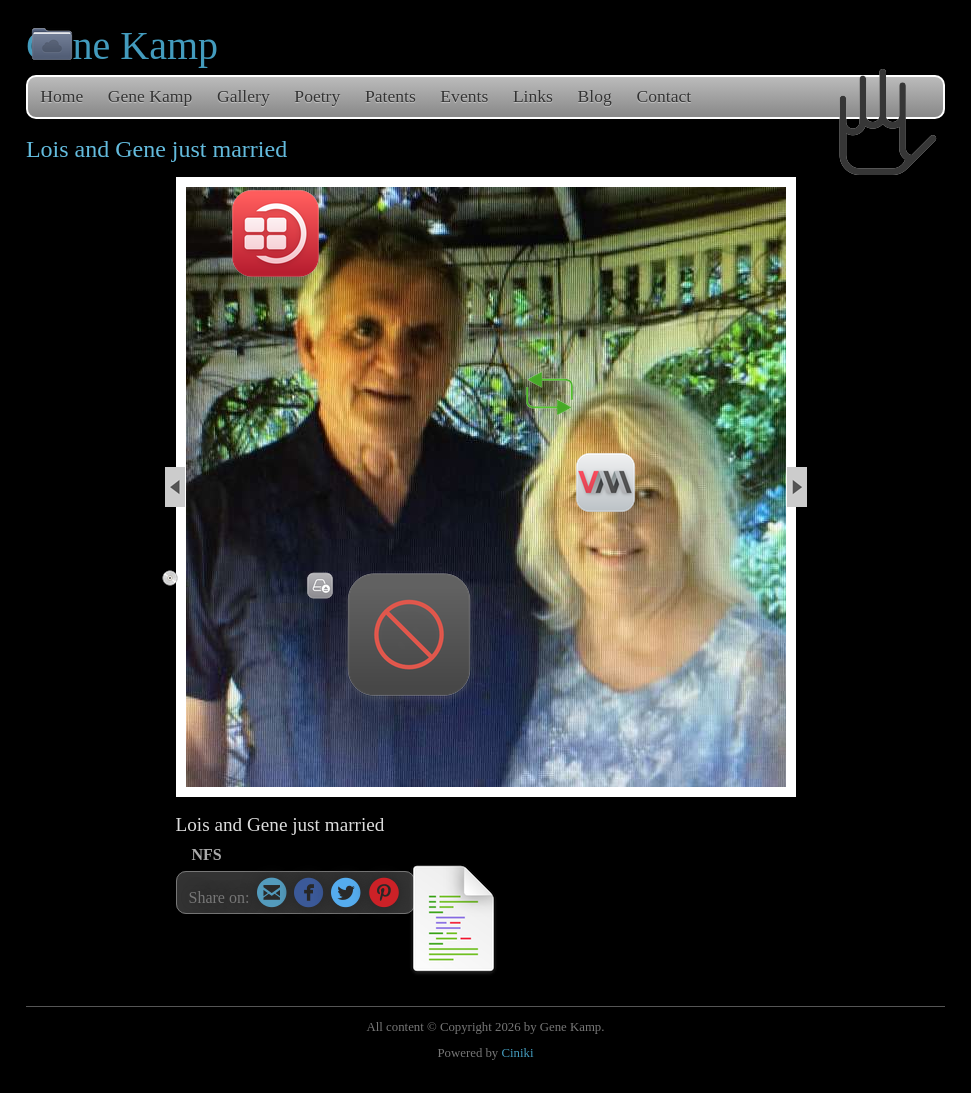 This screenshot has height=1093, width=971. I want to click on access privacy settings, so click(886, 122).